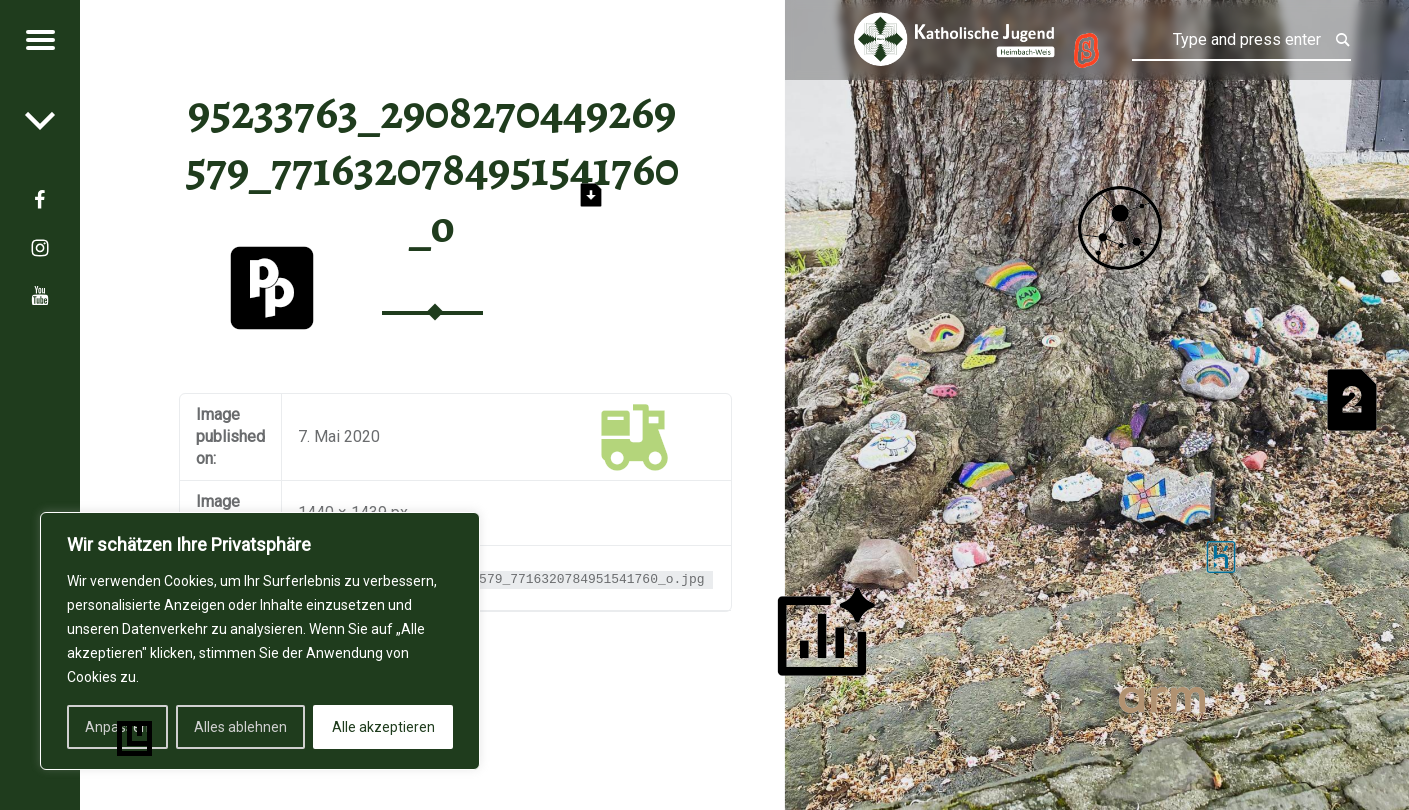 This screenshot has height=810, width=1409. Describe the element at coordinates (633, 439) in the screenshot. I see `order food for delivery or pickup` at that location.